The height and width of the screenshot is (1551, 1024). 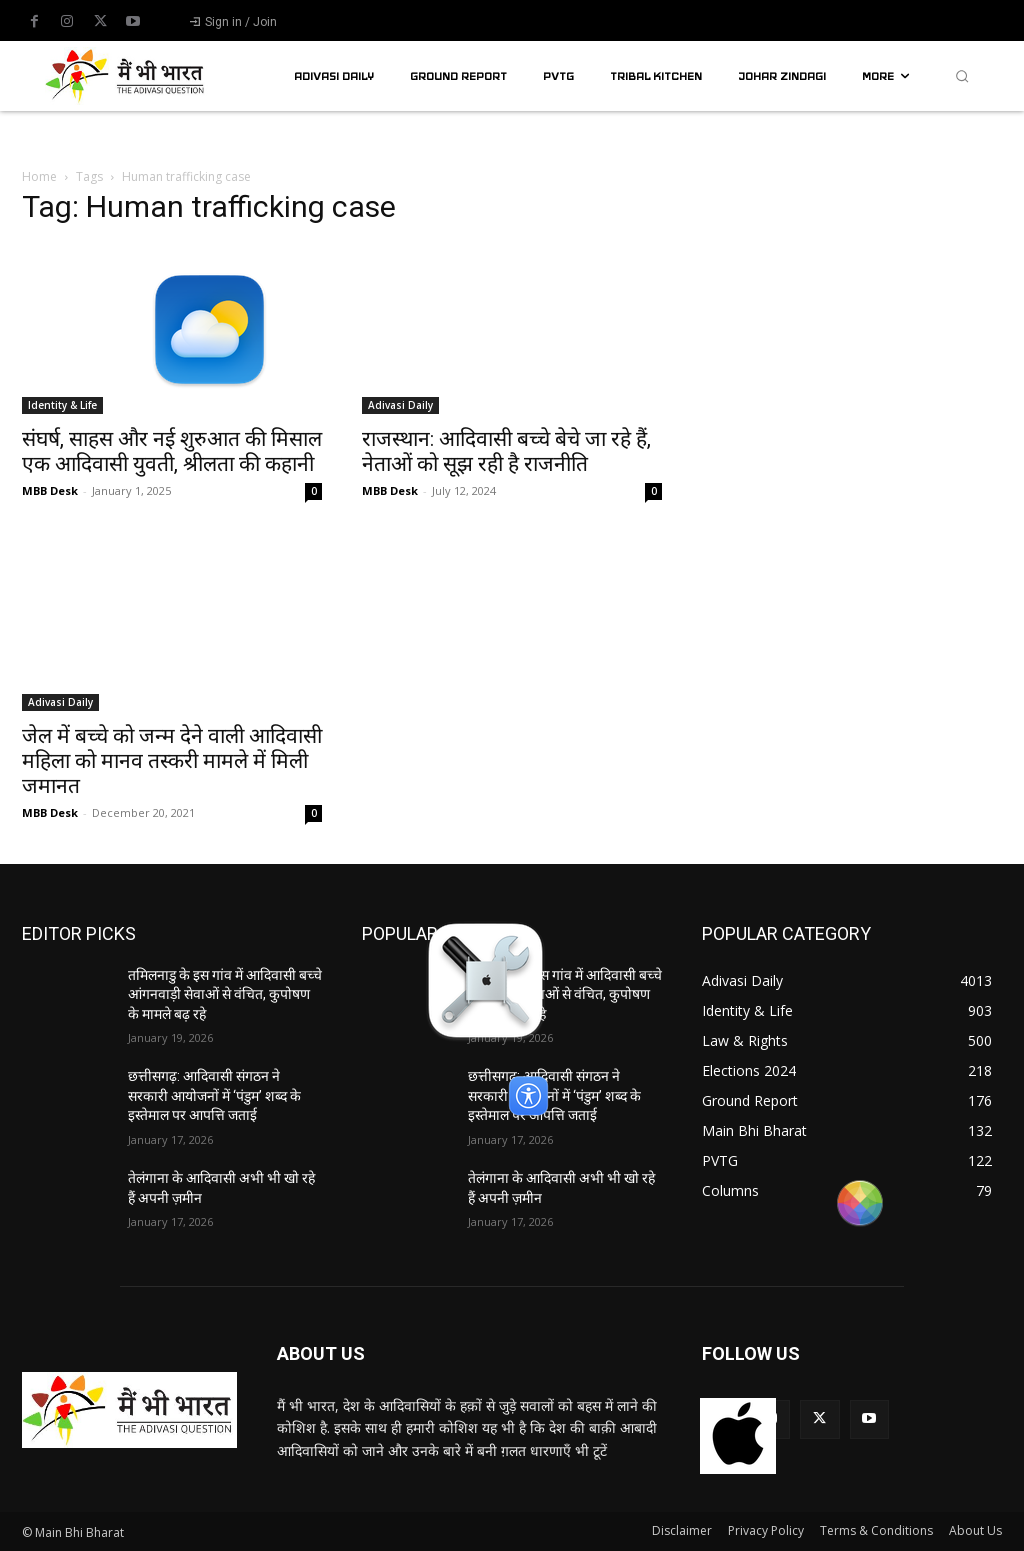 What do you see at coordinates (860, 1203) in the screenshot?
I see `open color picker tool` at bounding box center [860, 1203].